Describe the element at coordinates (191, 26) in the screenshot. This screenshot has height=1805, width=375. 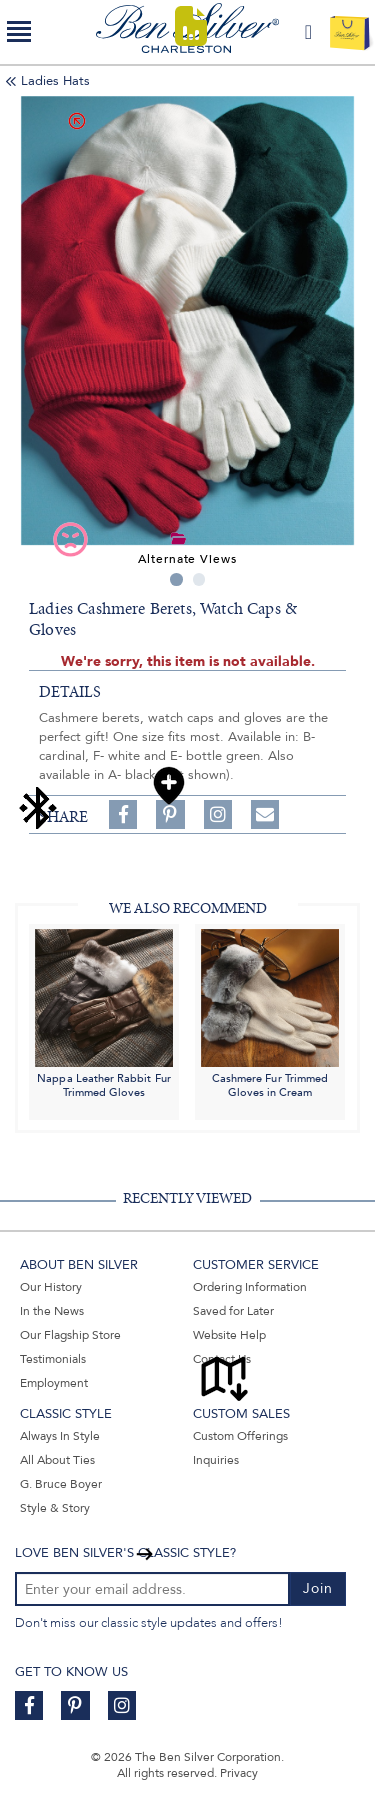
I see `view file analytics or statistics` at that location.